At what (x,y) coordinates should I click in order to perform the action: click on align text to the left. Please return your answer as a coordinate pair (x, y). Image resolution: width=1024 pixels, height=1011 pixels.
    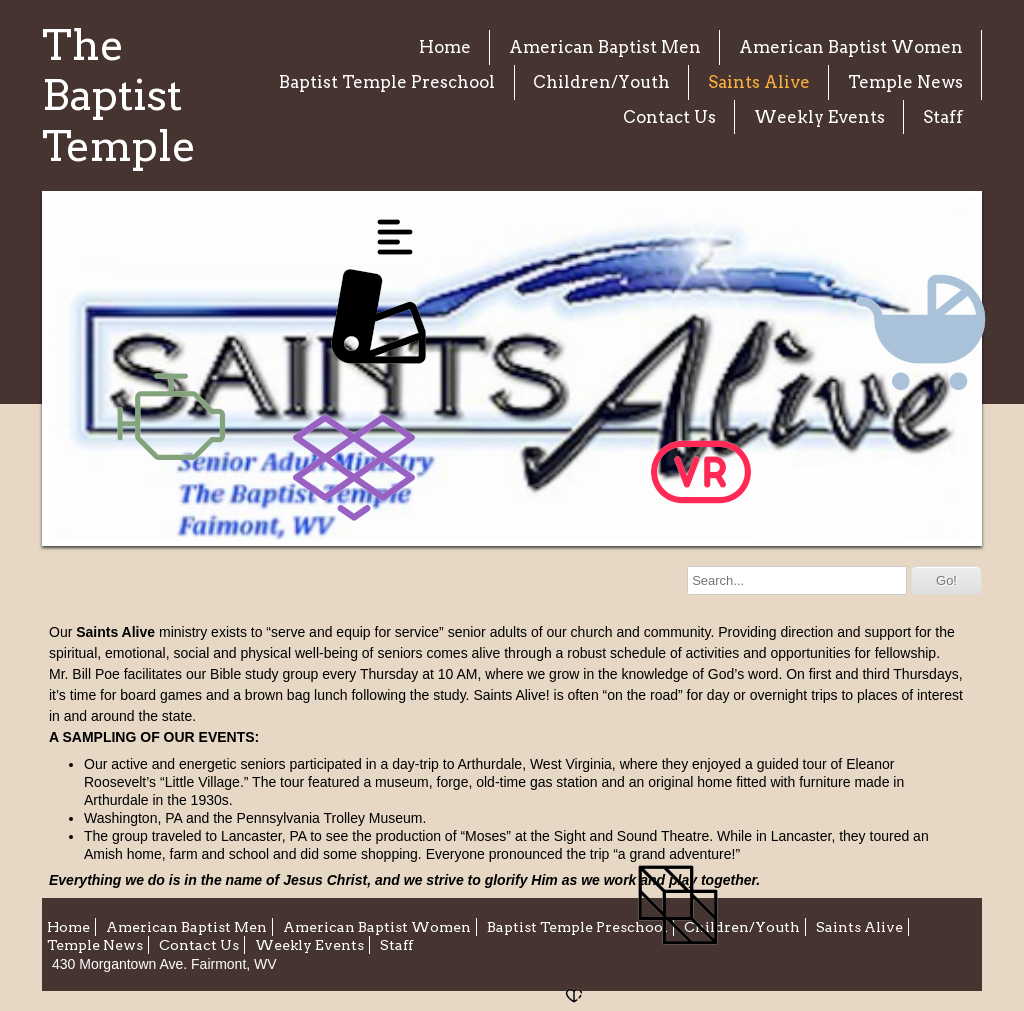
    Looking at the image, I should click on (395, 237).